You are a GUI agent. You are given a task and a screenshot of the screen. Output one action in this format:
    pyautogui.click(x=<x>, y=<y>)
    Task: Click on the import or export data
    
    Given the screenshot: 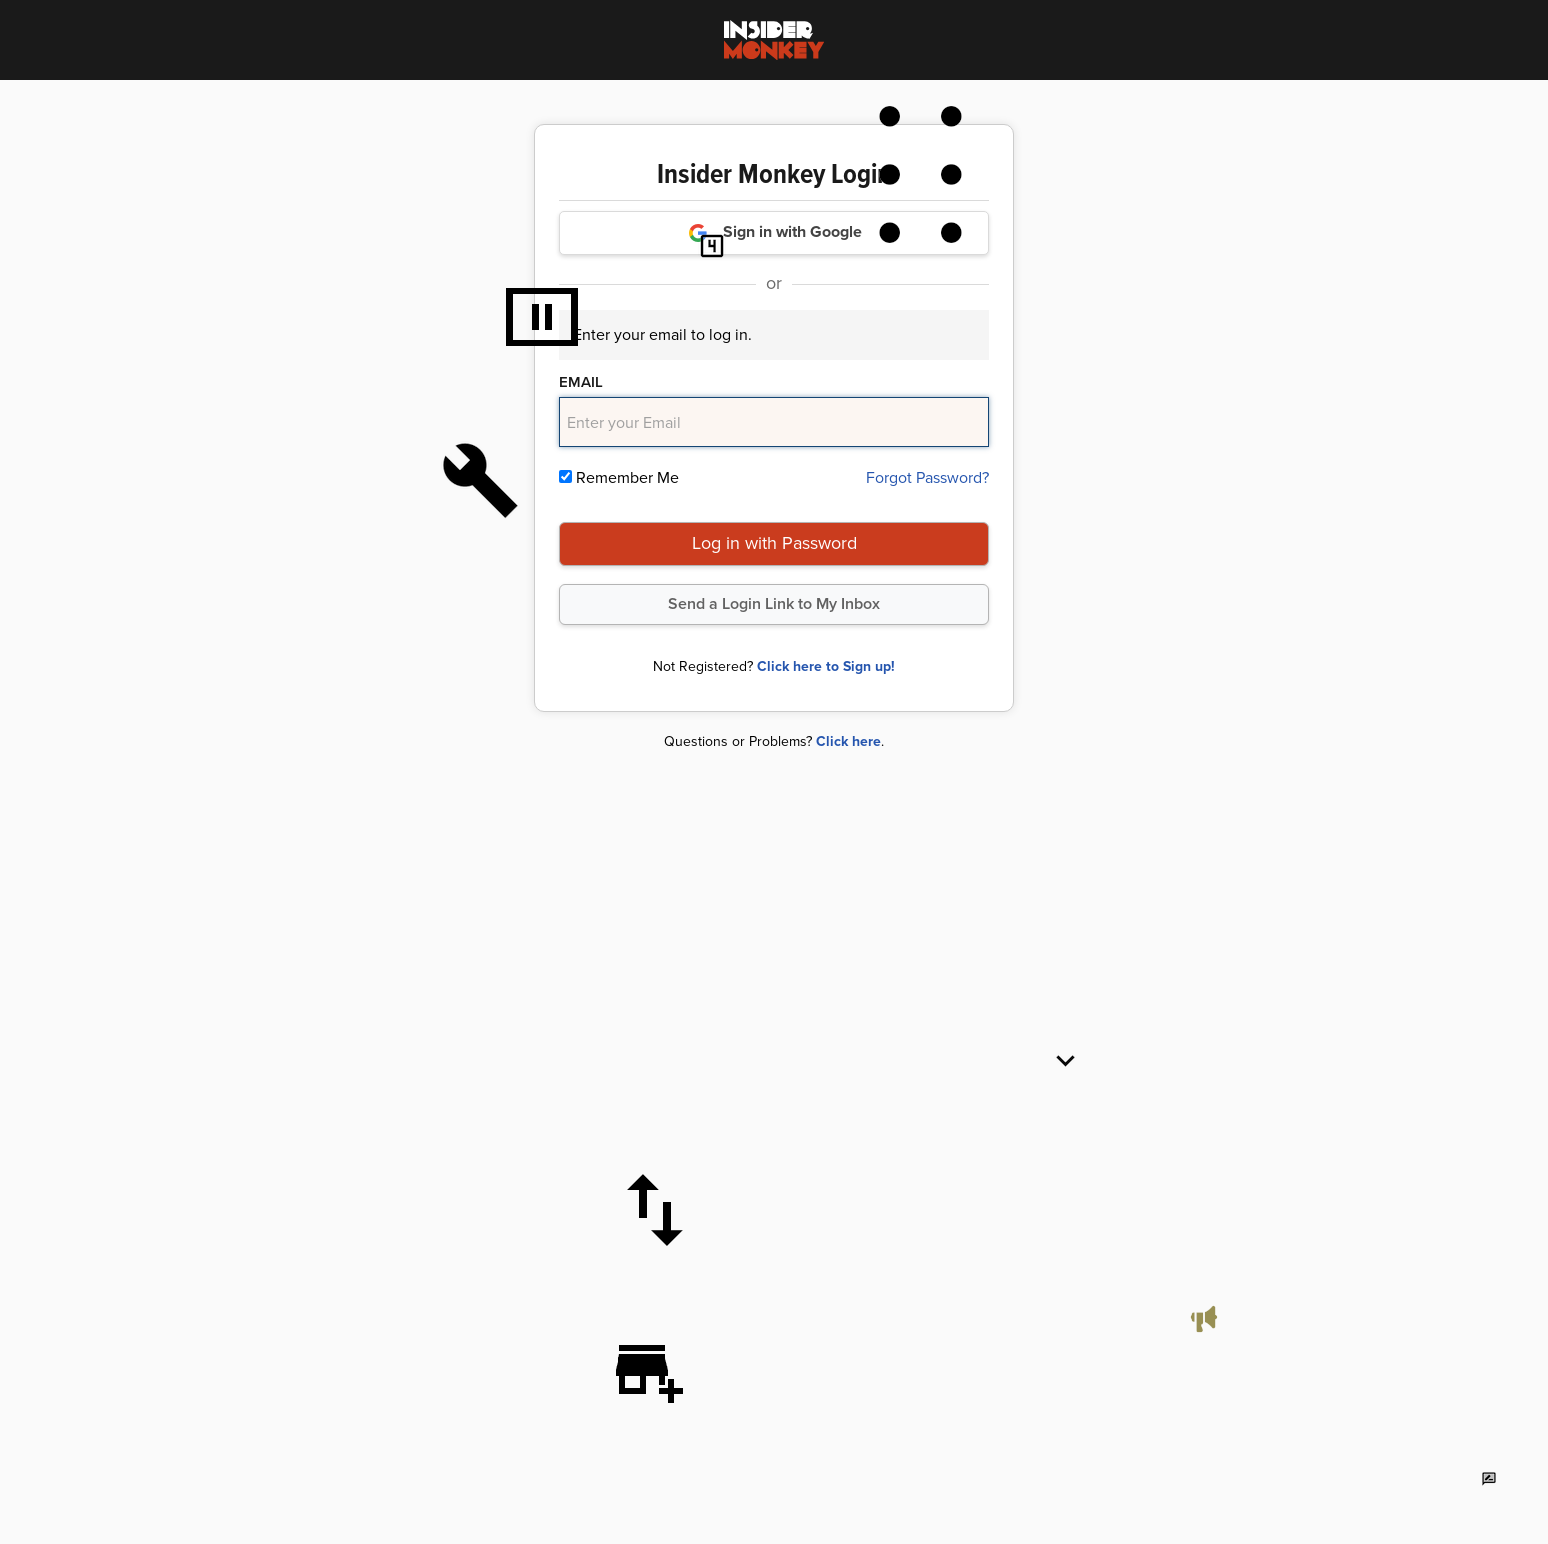 What is the action you would take?
    pyautogui.click(x=655, y=1210)
    